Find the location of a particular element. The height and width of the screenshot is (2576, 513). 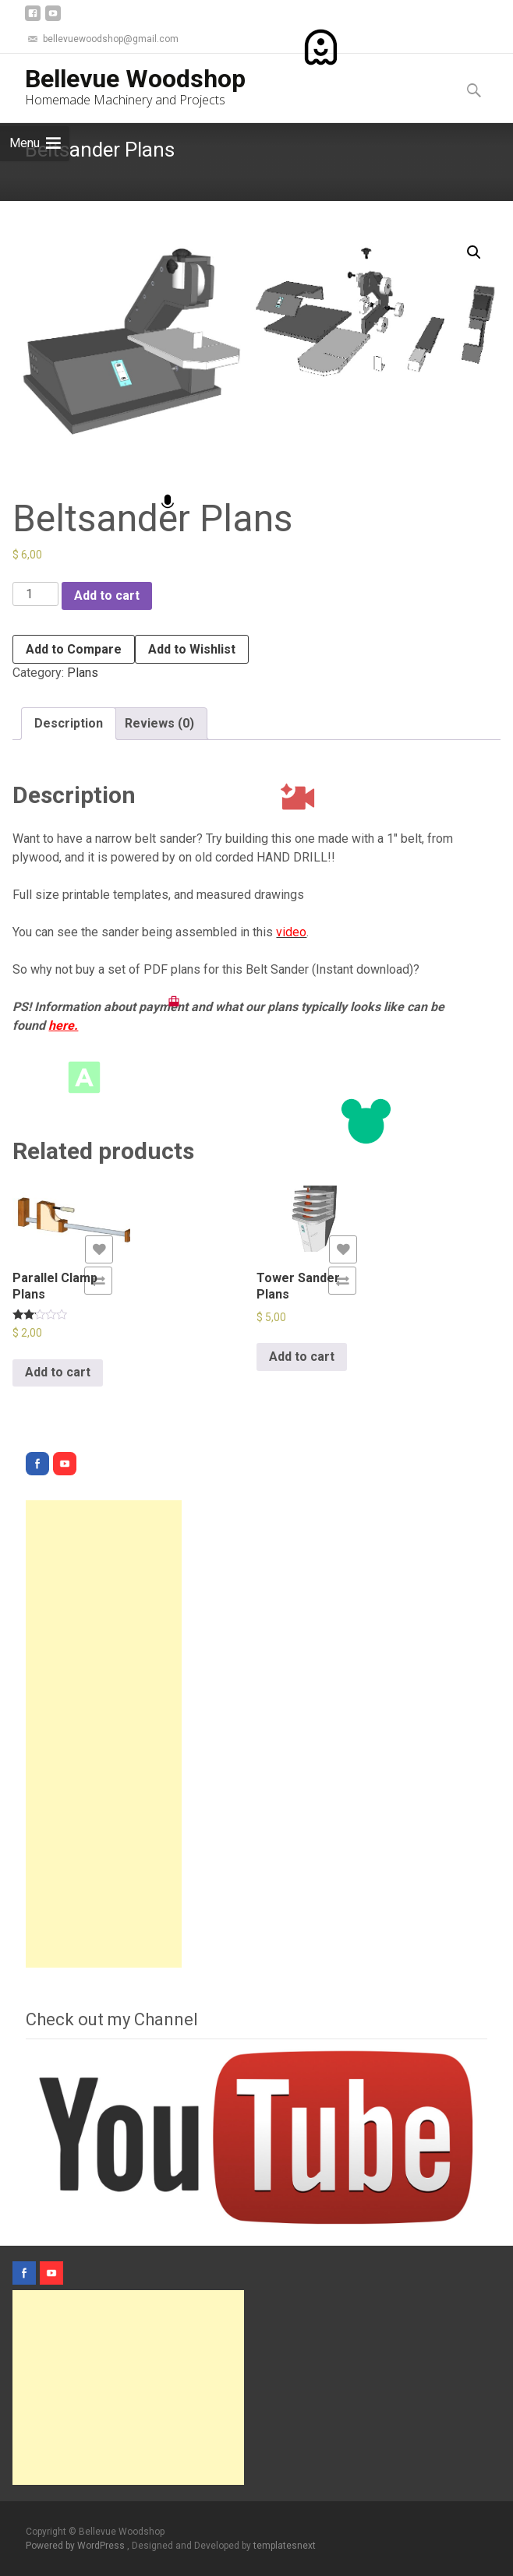

access Disney content or services is located at coordinates (366, 1121).